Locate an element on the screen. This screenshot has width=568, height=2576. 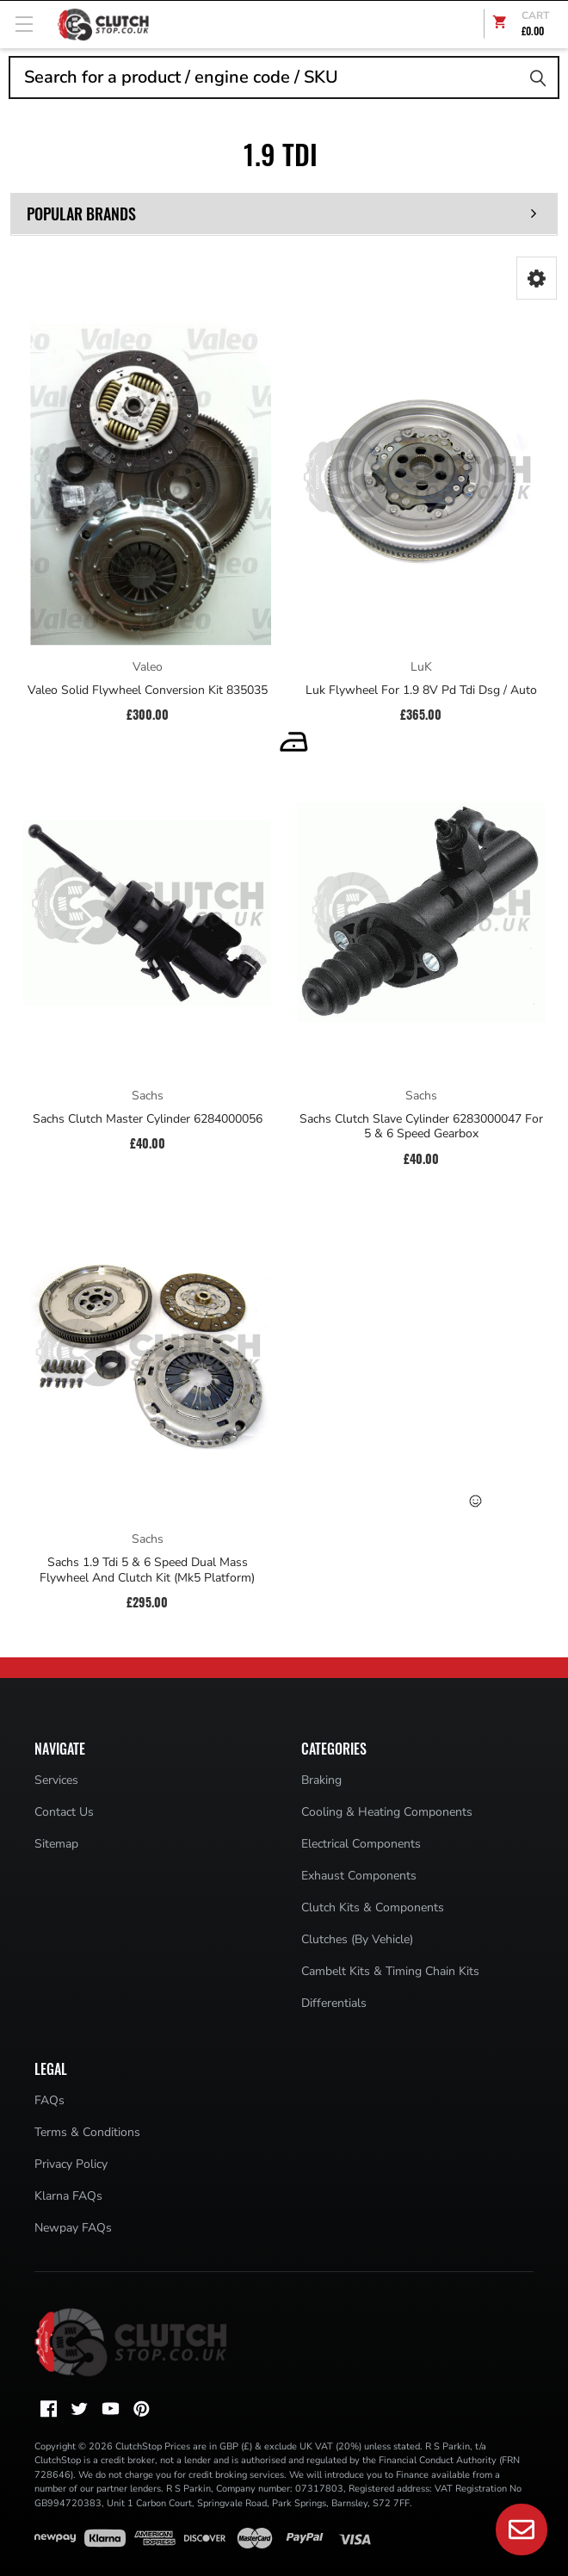
iron clothing or fabric care is located at coordinates (293, 741).